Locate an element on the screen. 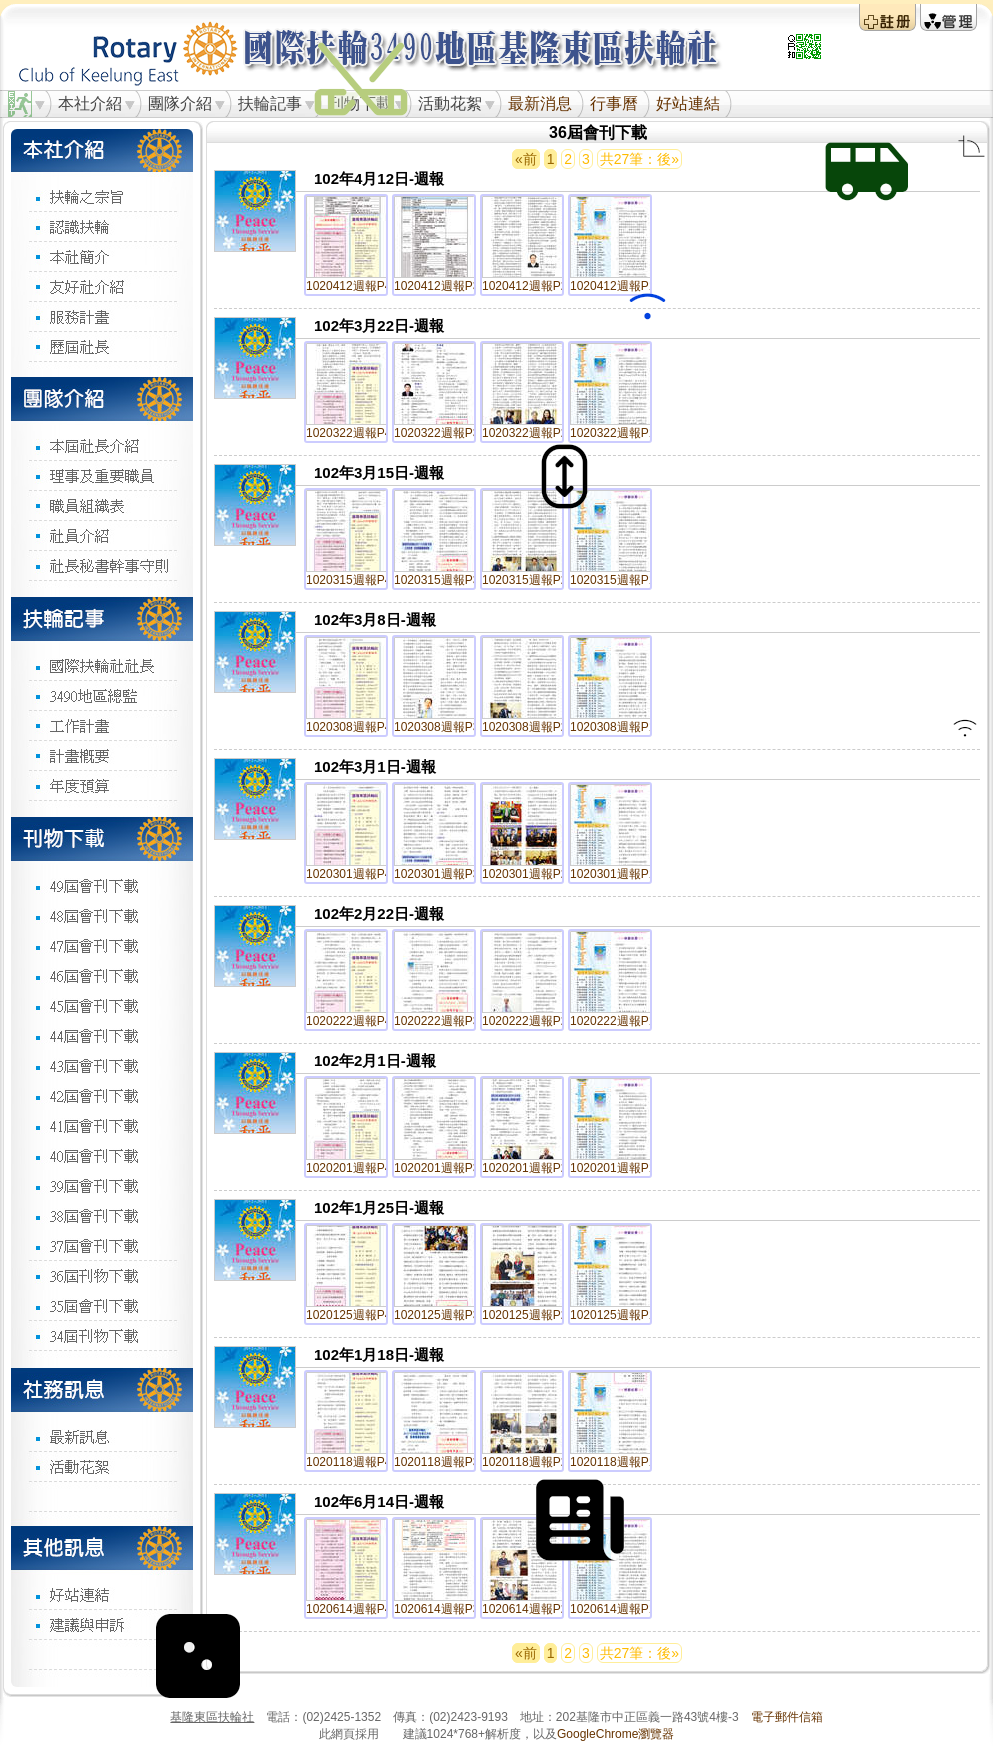 The height and width of the screenshot is (1759, 993). view news articles or updates is located at coordinates (580, 1520).